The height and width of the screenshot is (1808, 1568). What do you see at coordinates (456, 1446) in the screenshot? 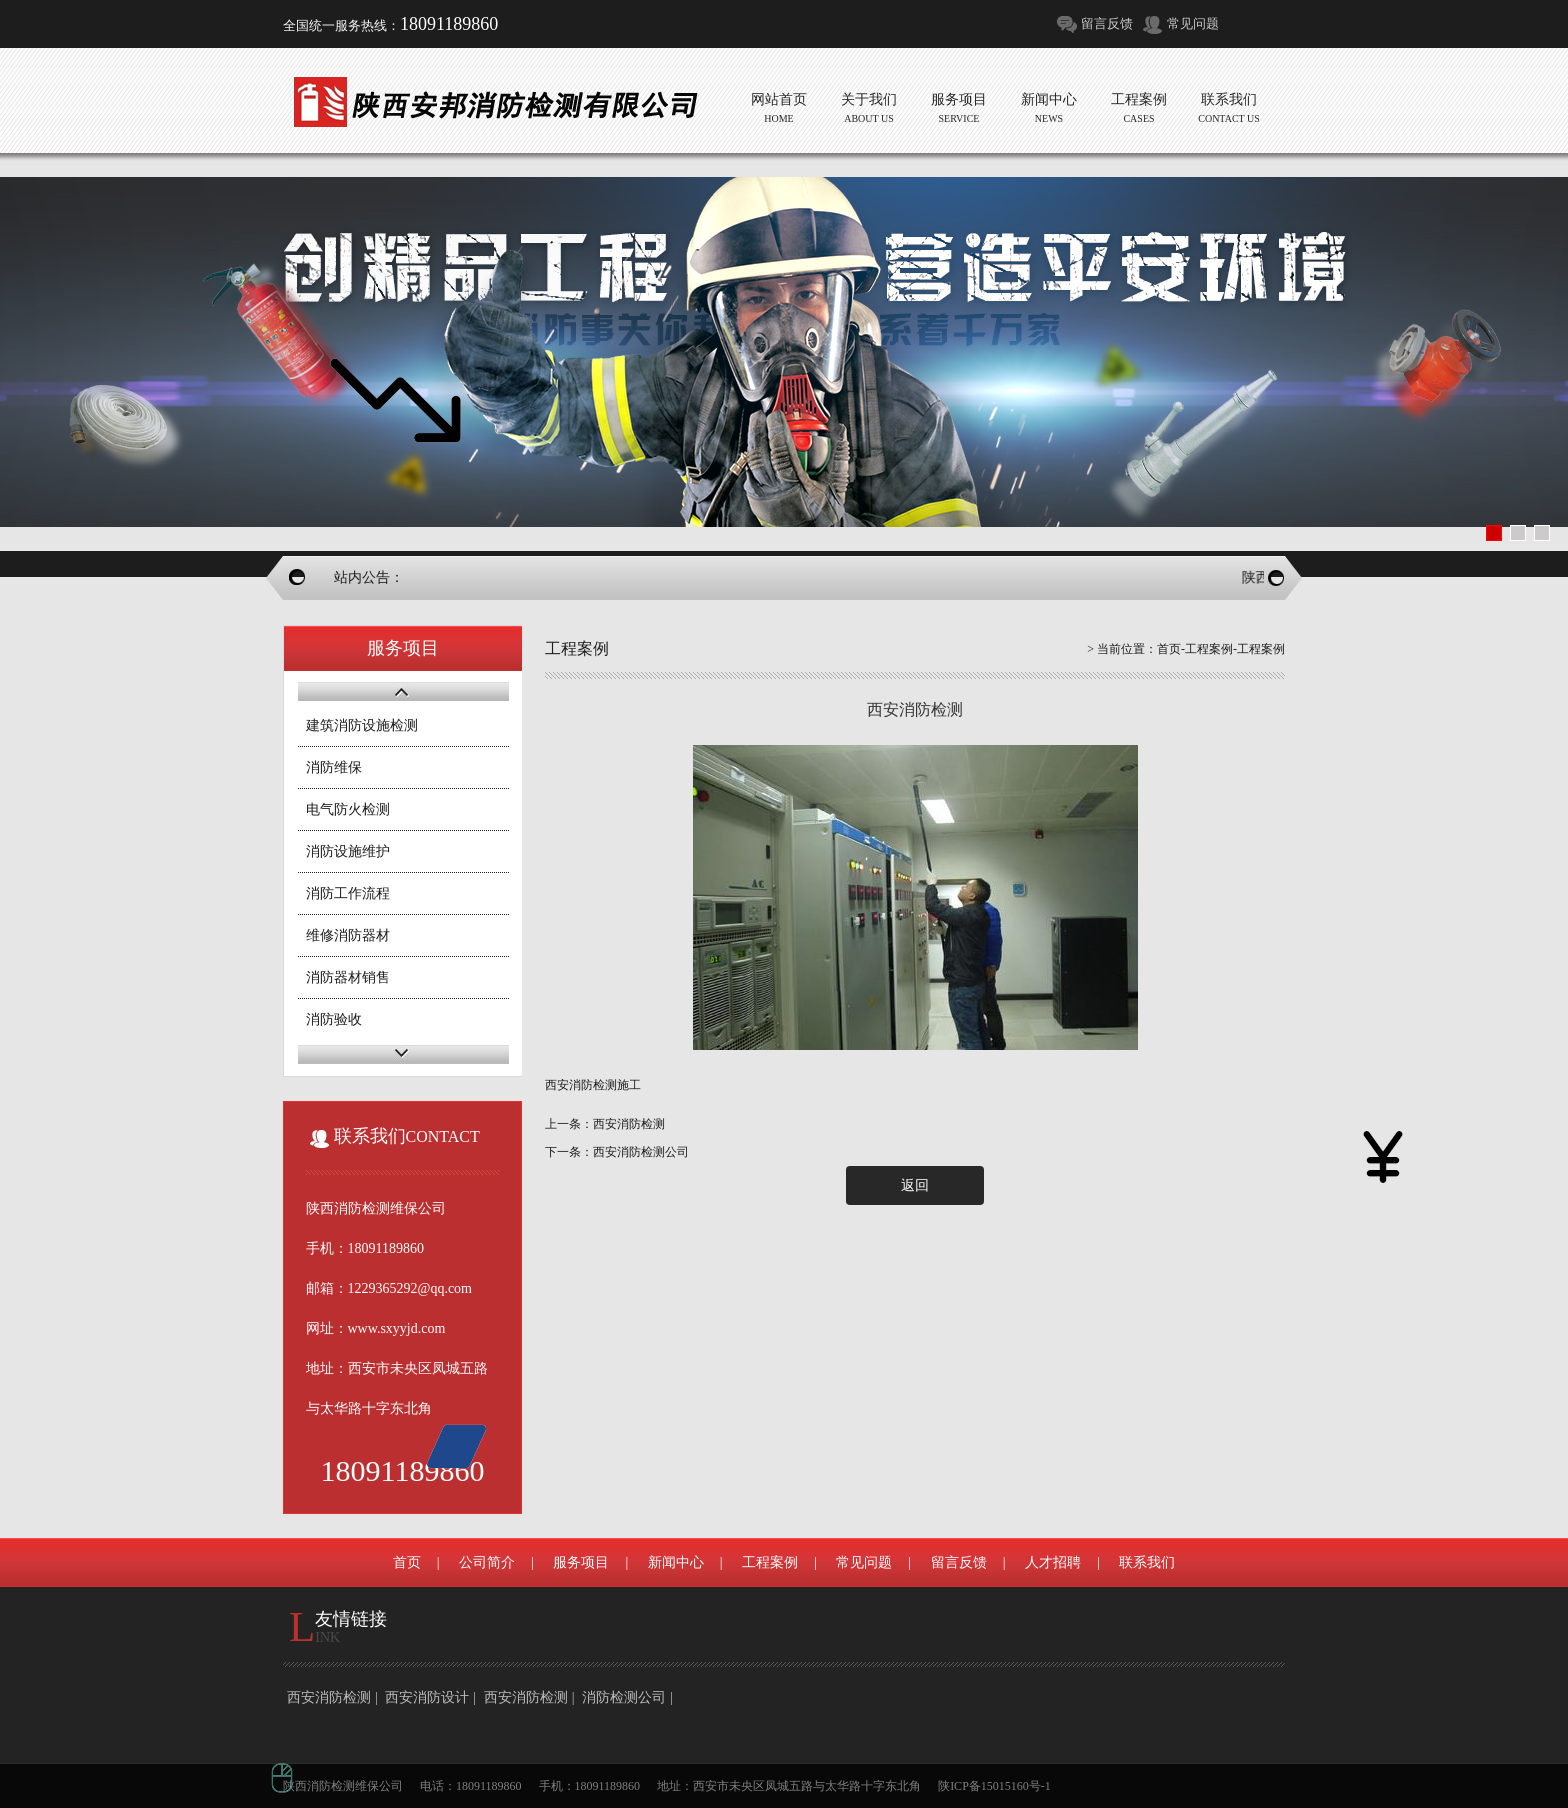
I see `insert a parallelogram shape` at bounding box center [456, 1446].